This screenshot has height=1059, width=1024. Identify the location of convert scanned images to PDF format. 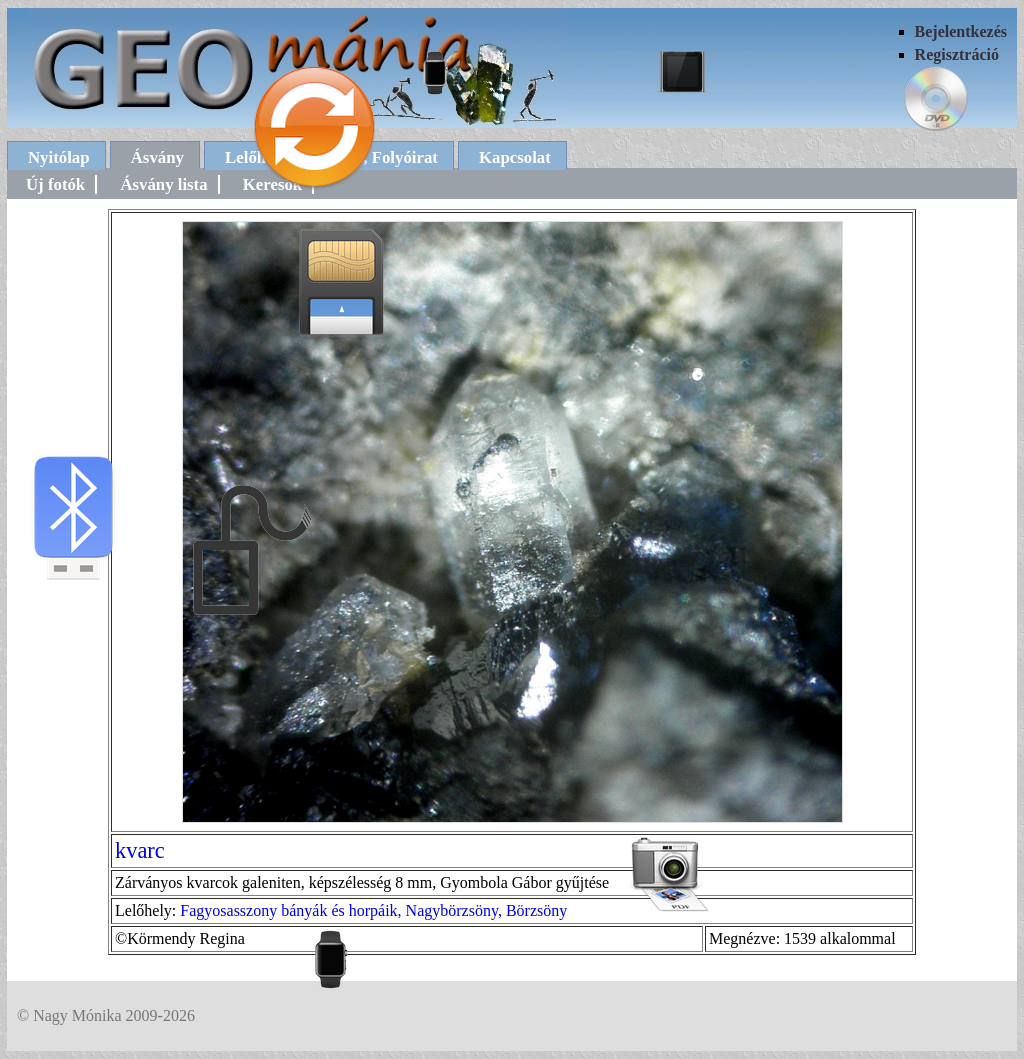
(665, 875).